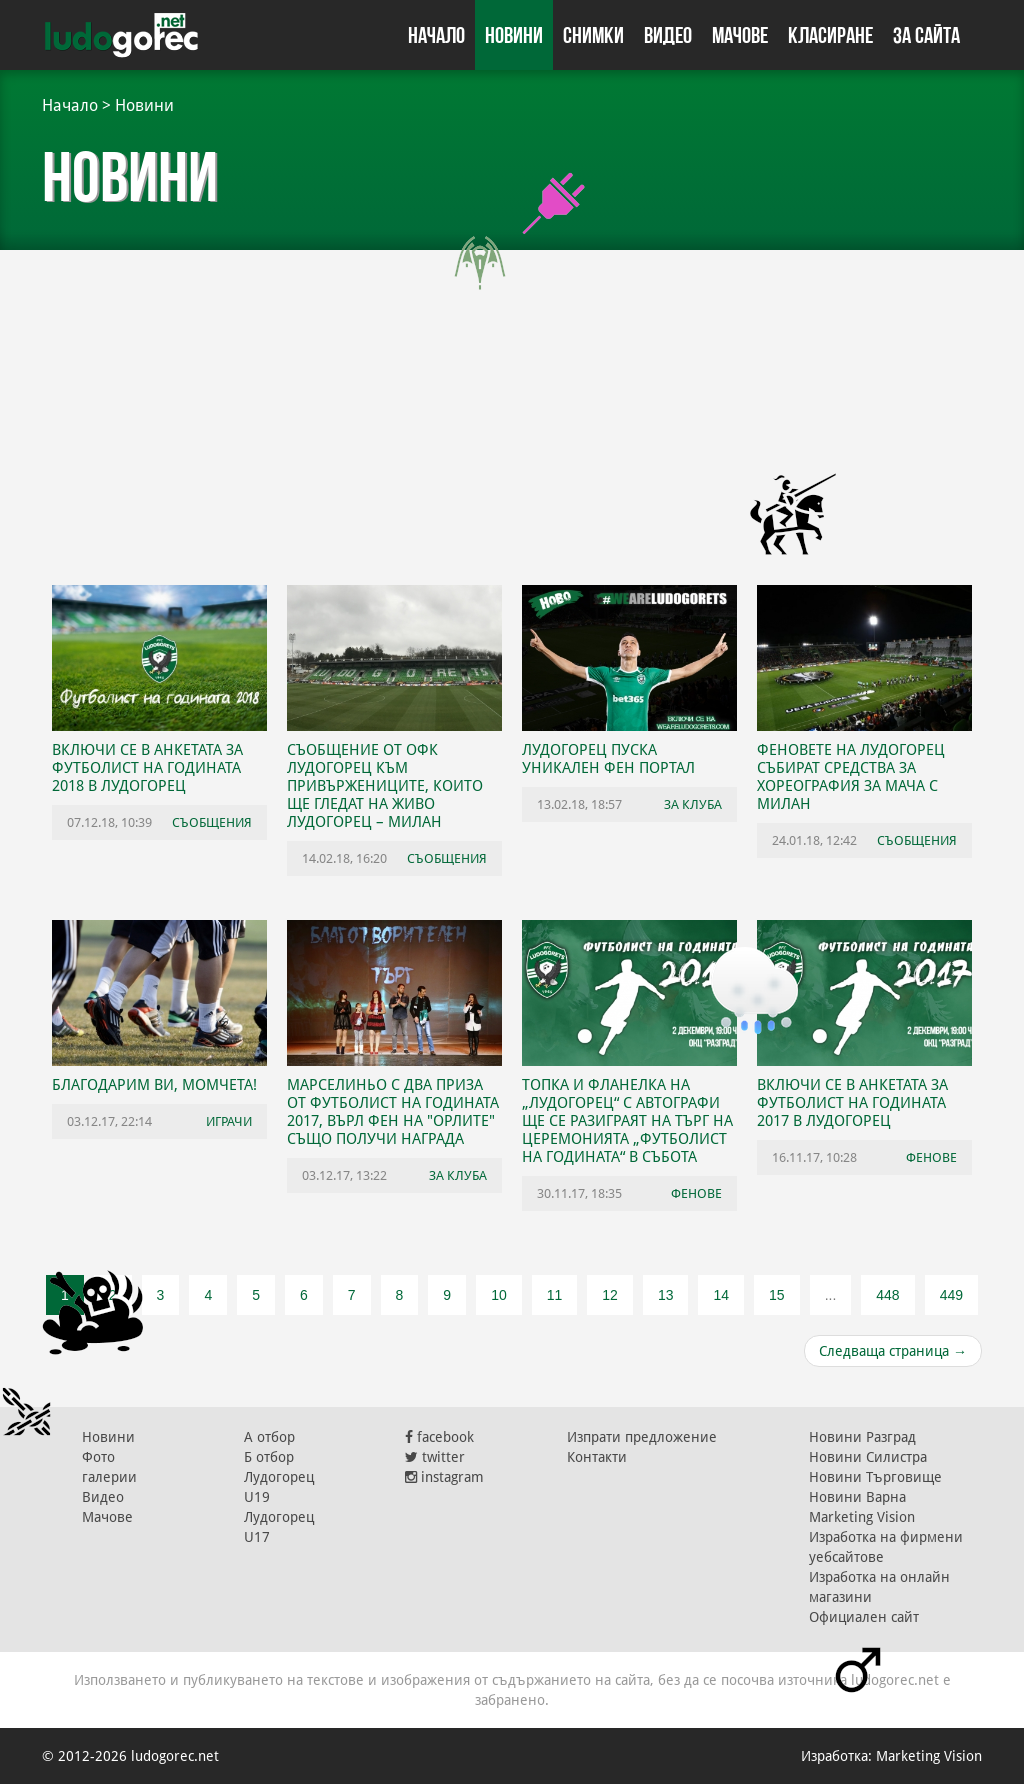 This screenshot has width=1024, height=1784. I want to click on indicates hazardous or toxic content, so click(93, 1304).